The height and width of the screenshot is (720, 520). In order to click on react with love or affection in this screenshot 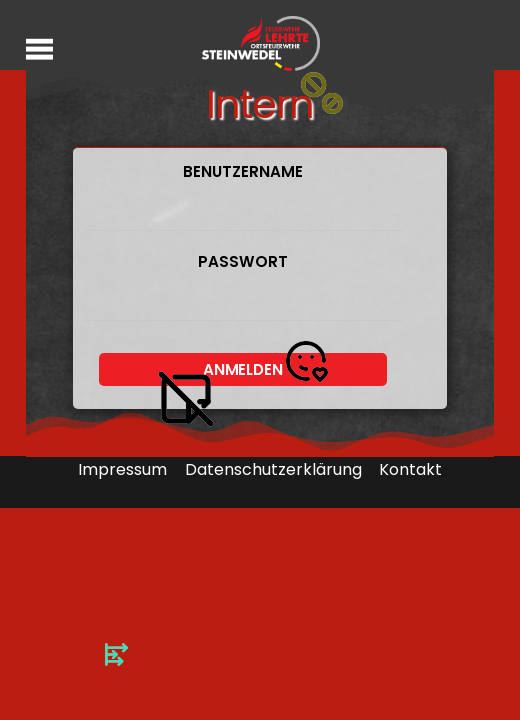, I will do `click(306, 361)`.